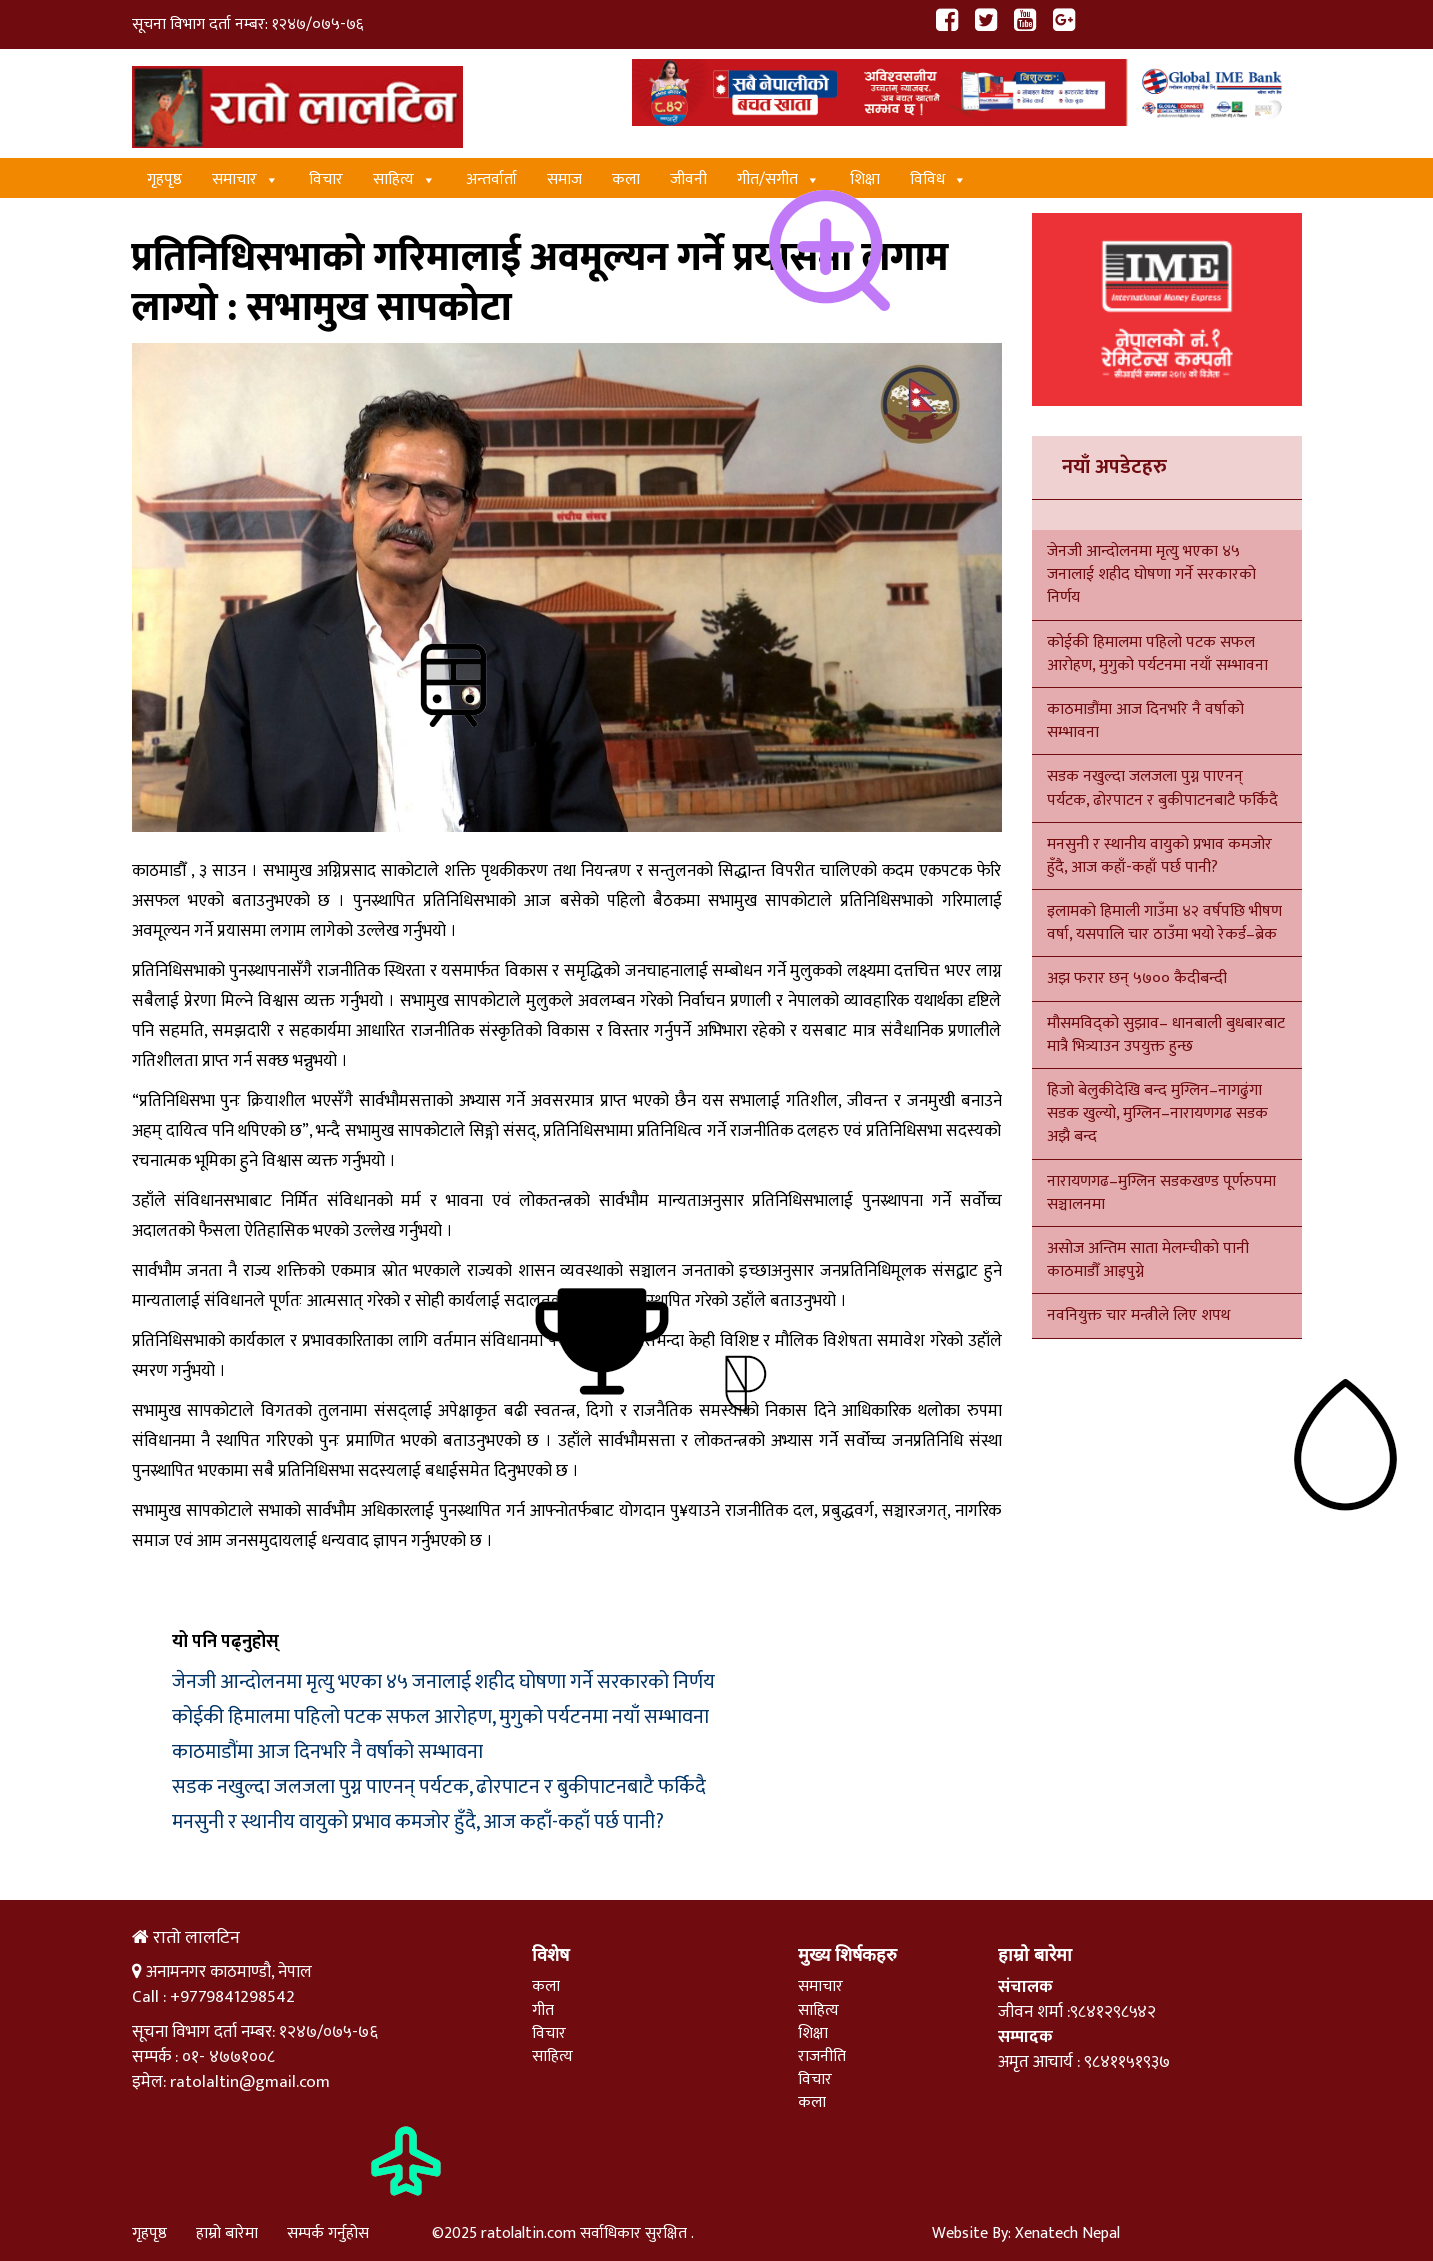  I want to click on view achievements or awards, so click(602, 1337).